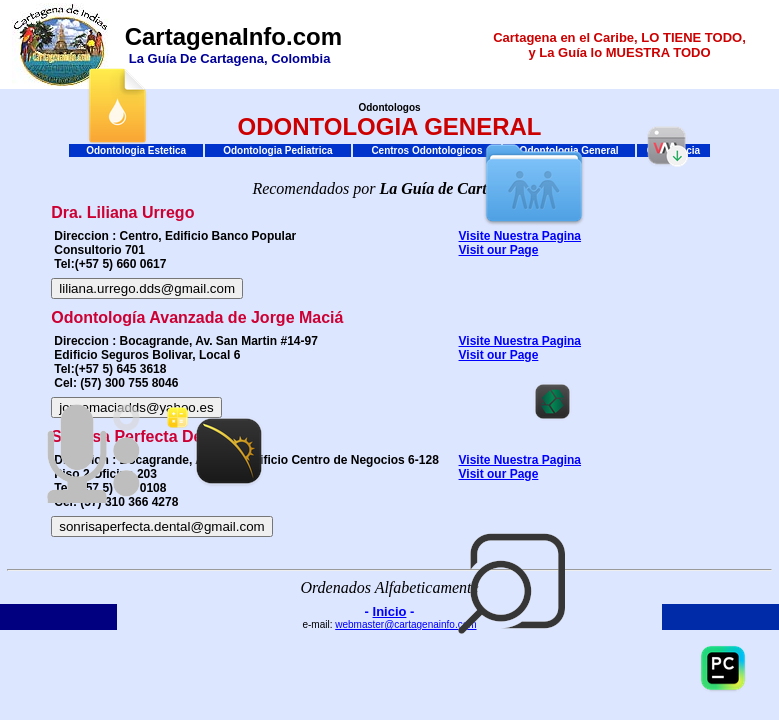 This screenshot has height=720, width=779. Describe the element at coordinates (667, 146) in the screenshot. I see `install a new virtual machine` at that location.